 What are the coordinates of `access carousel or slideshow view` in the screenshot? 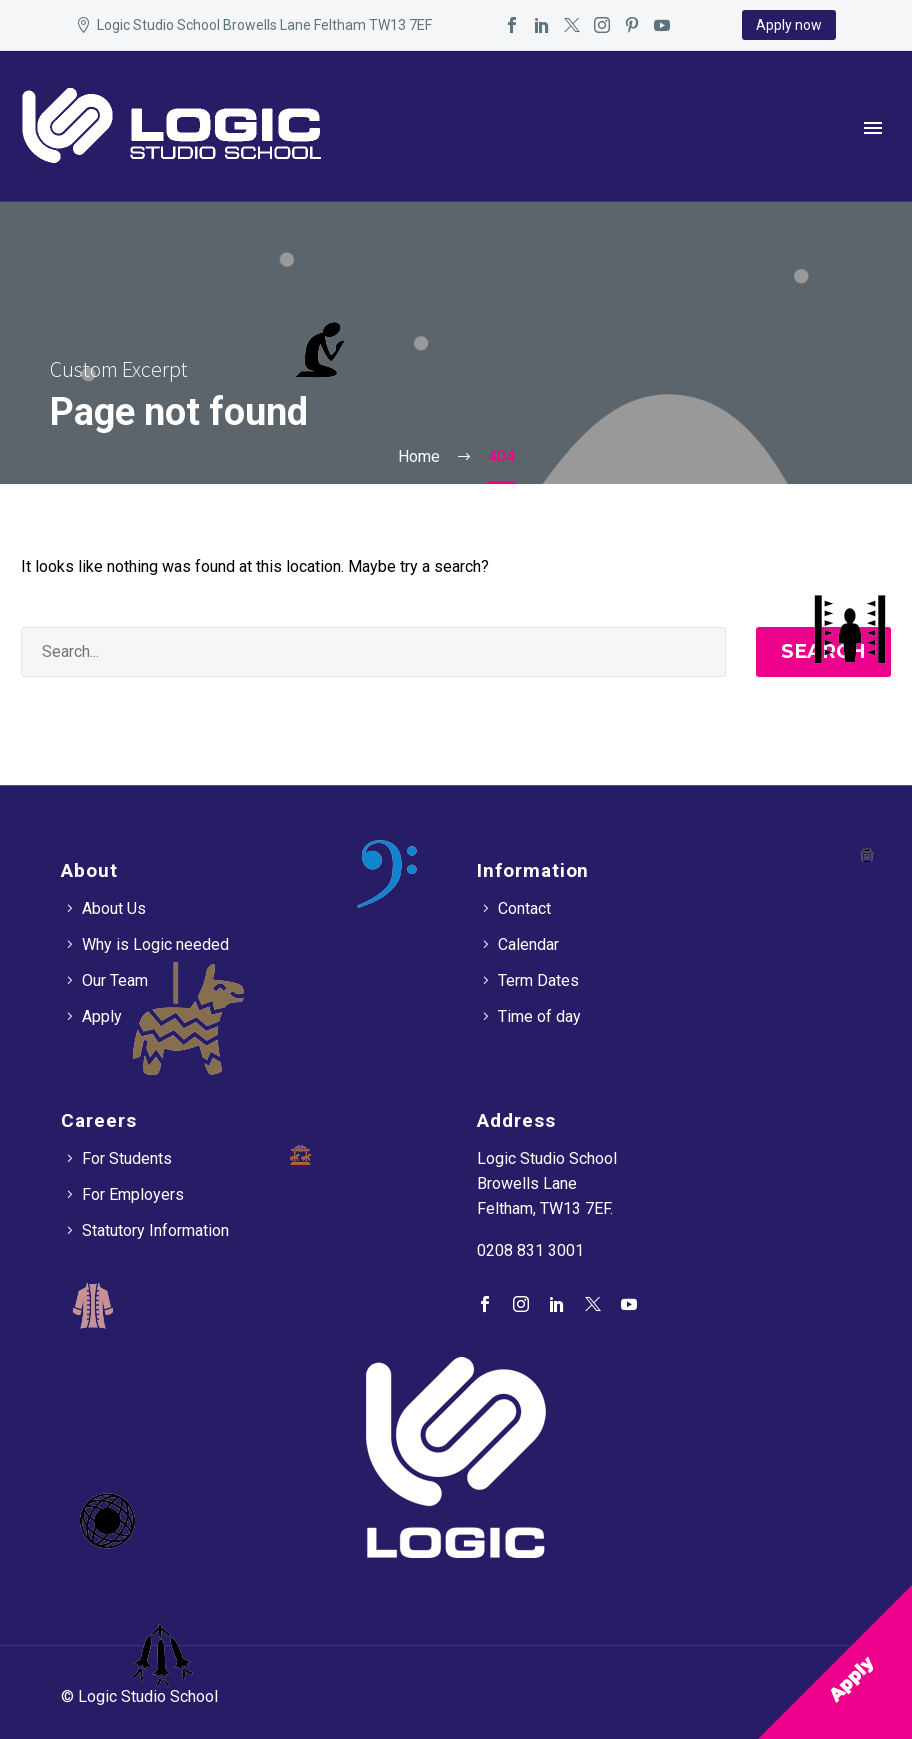 It's located at (300, 1154).